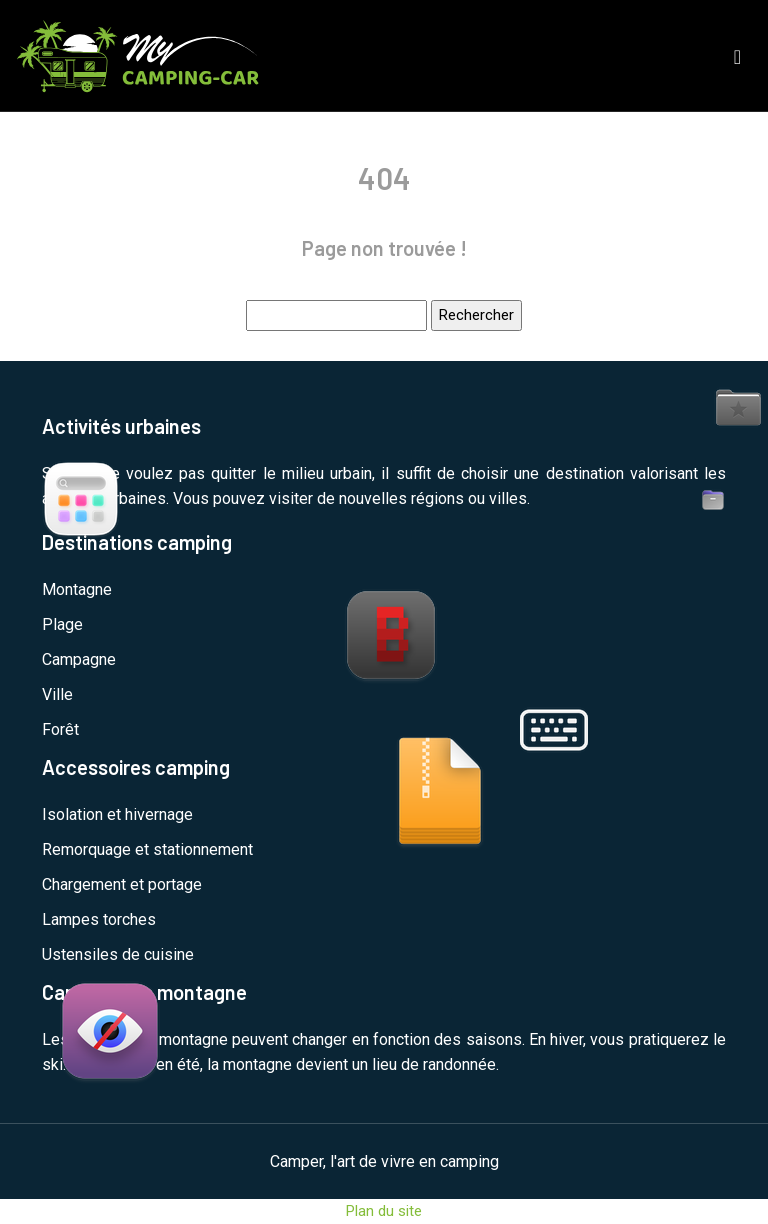 This screenshot has width=768, height=1224. Describe the element at coordinates (81, 499) in the screenshot. I see `open the app launcher or app library` at that location.